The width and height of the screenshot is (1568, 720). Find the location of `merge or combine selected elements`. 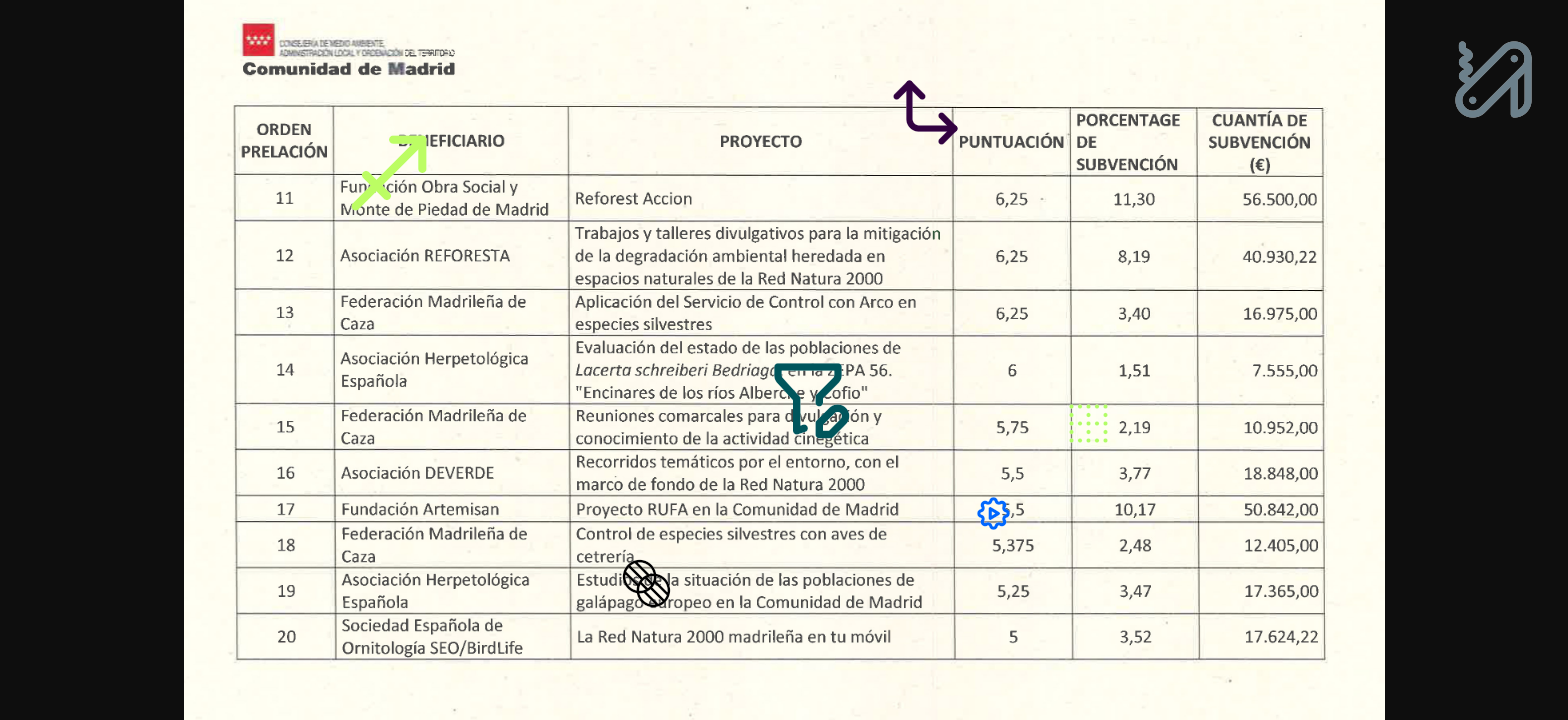

merge or combine selected elements is located at coordinates (646, 583).